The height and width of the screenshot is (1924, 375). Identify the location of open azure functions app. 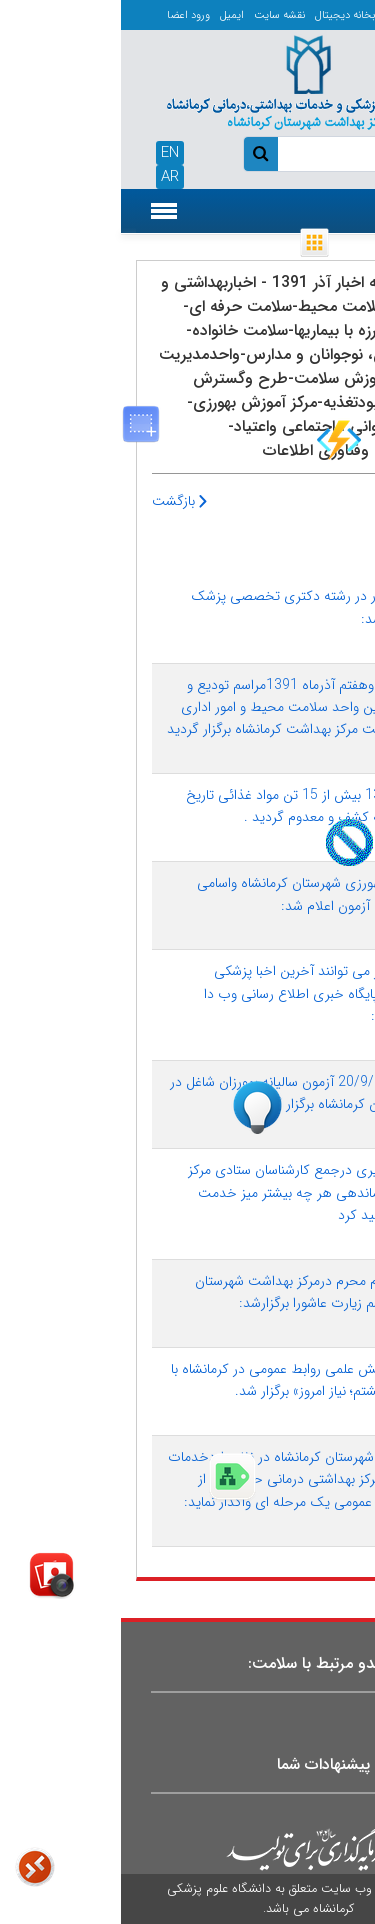
(339, 440).